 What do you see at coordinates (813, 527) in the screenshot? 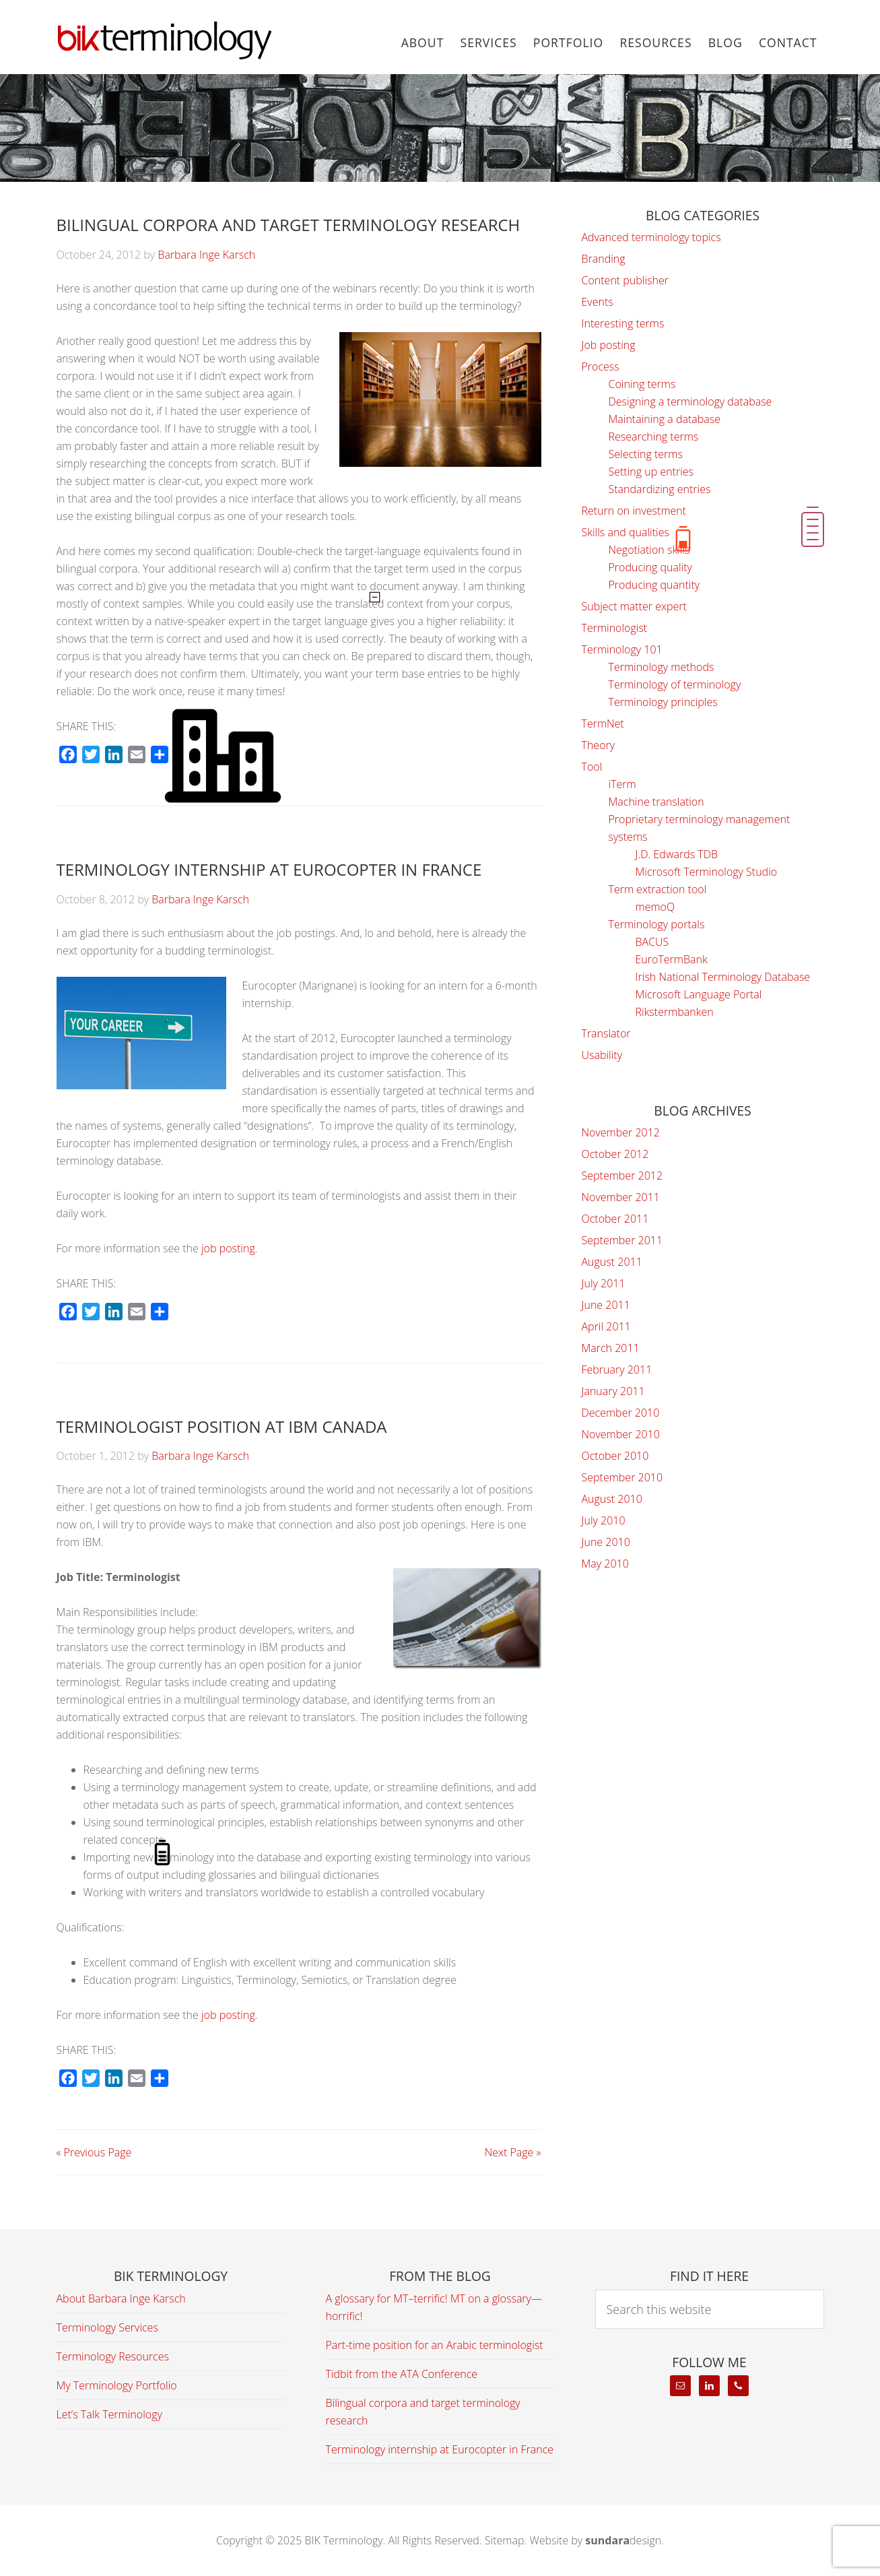
I see `indicates full battery charge` at bounding box center [813, 527].